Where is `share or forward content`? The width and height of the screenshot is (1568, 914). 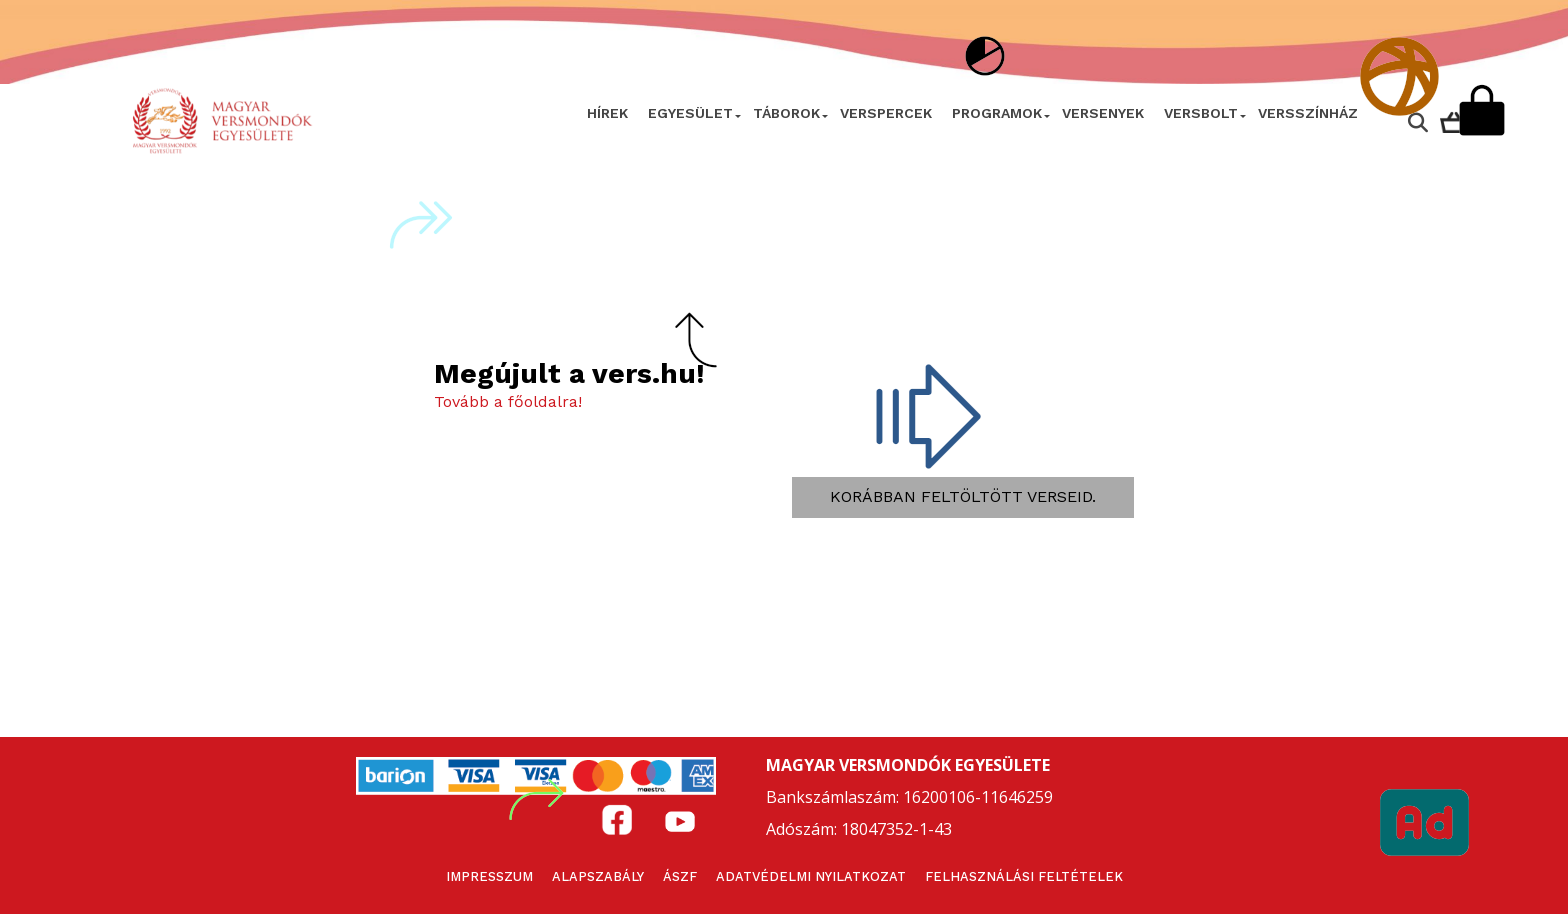
share or forward content is located at coordinates (536, 799).